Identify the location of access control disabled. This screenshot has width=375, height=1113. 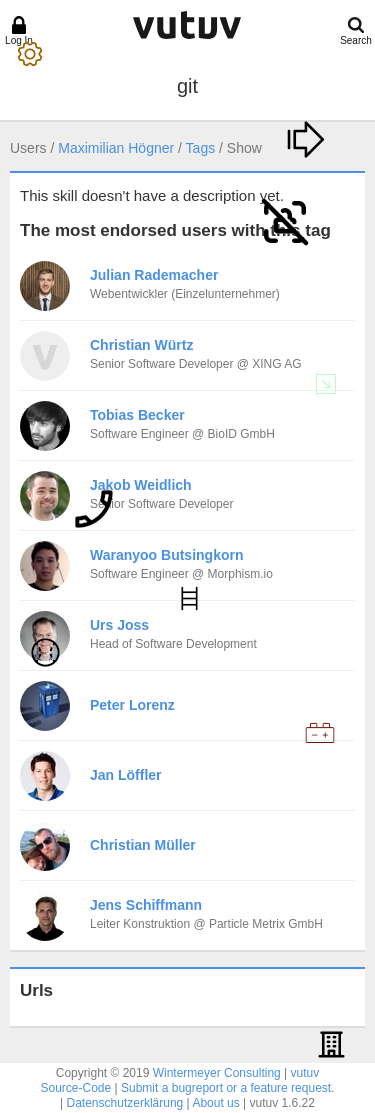
(285, 222).